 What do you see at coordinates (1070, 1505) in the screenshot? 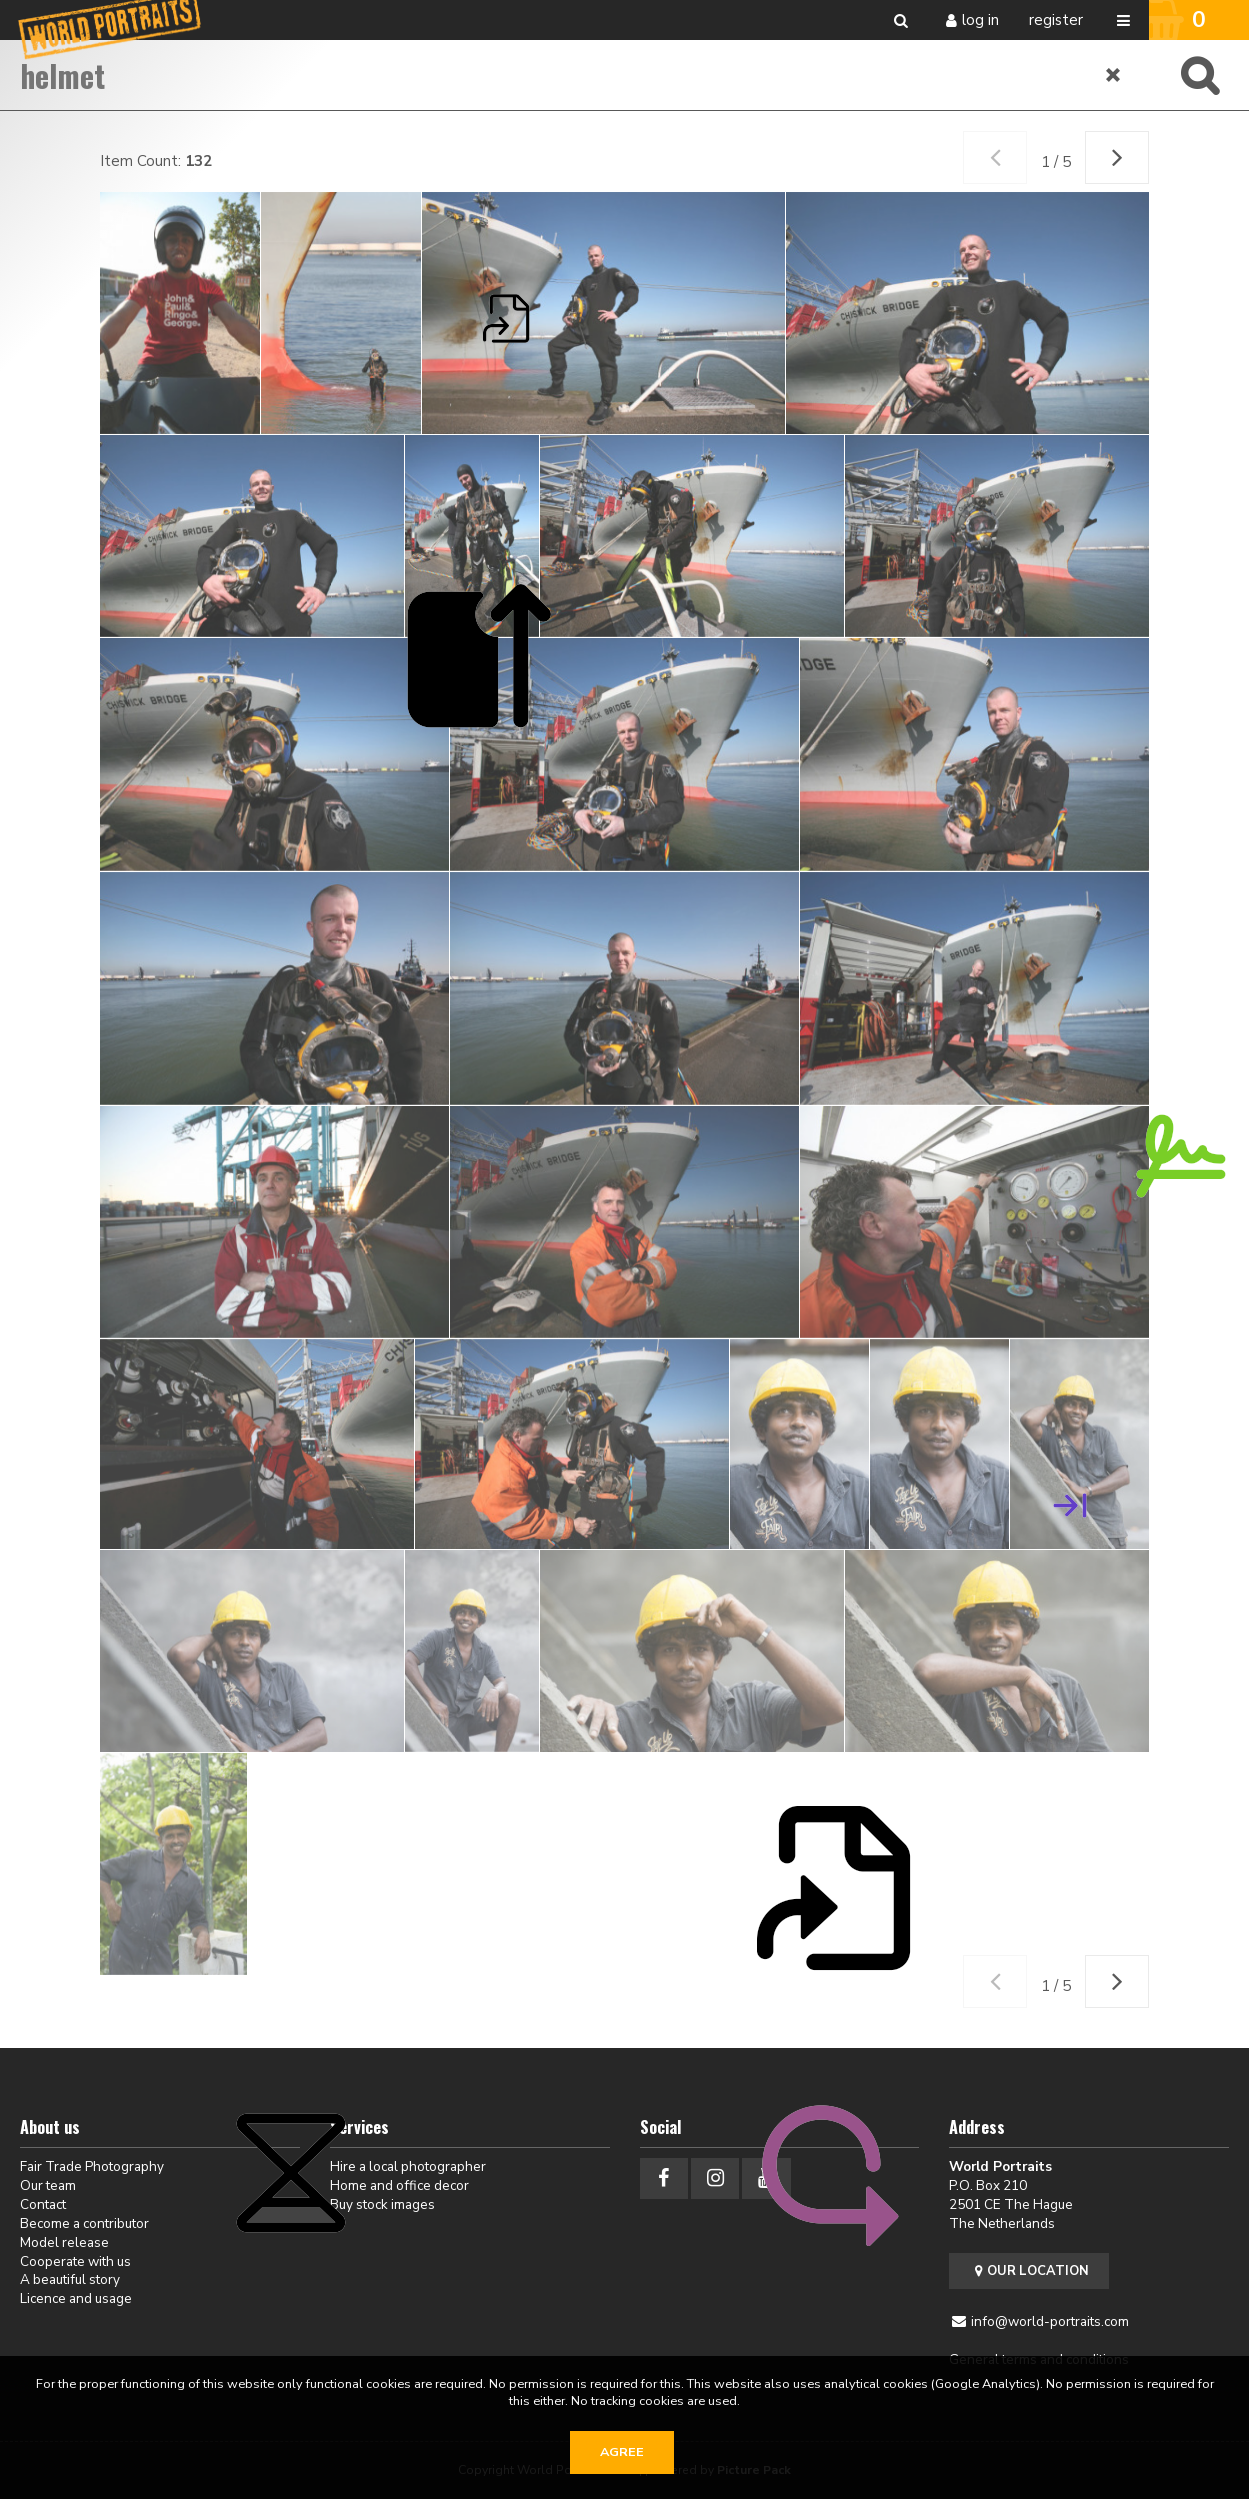
I see `move item to the end of a list` at bounding box center [1070, 1505].